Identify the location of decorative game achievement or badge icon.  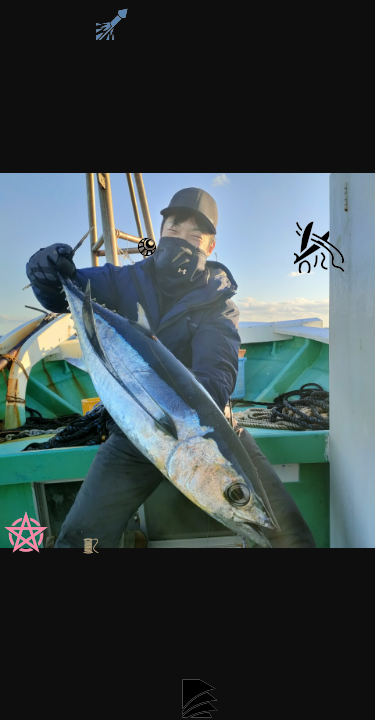
(147, 247).